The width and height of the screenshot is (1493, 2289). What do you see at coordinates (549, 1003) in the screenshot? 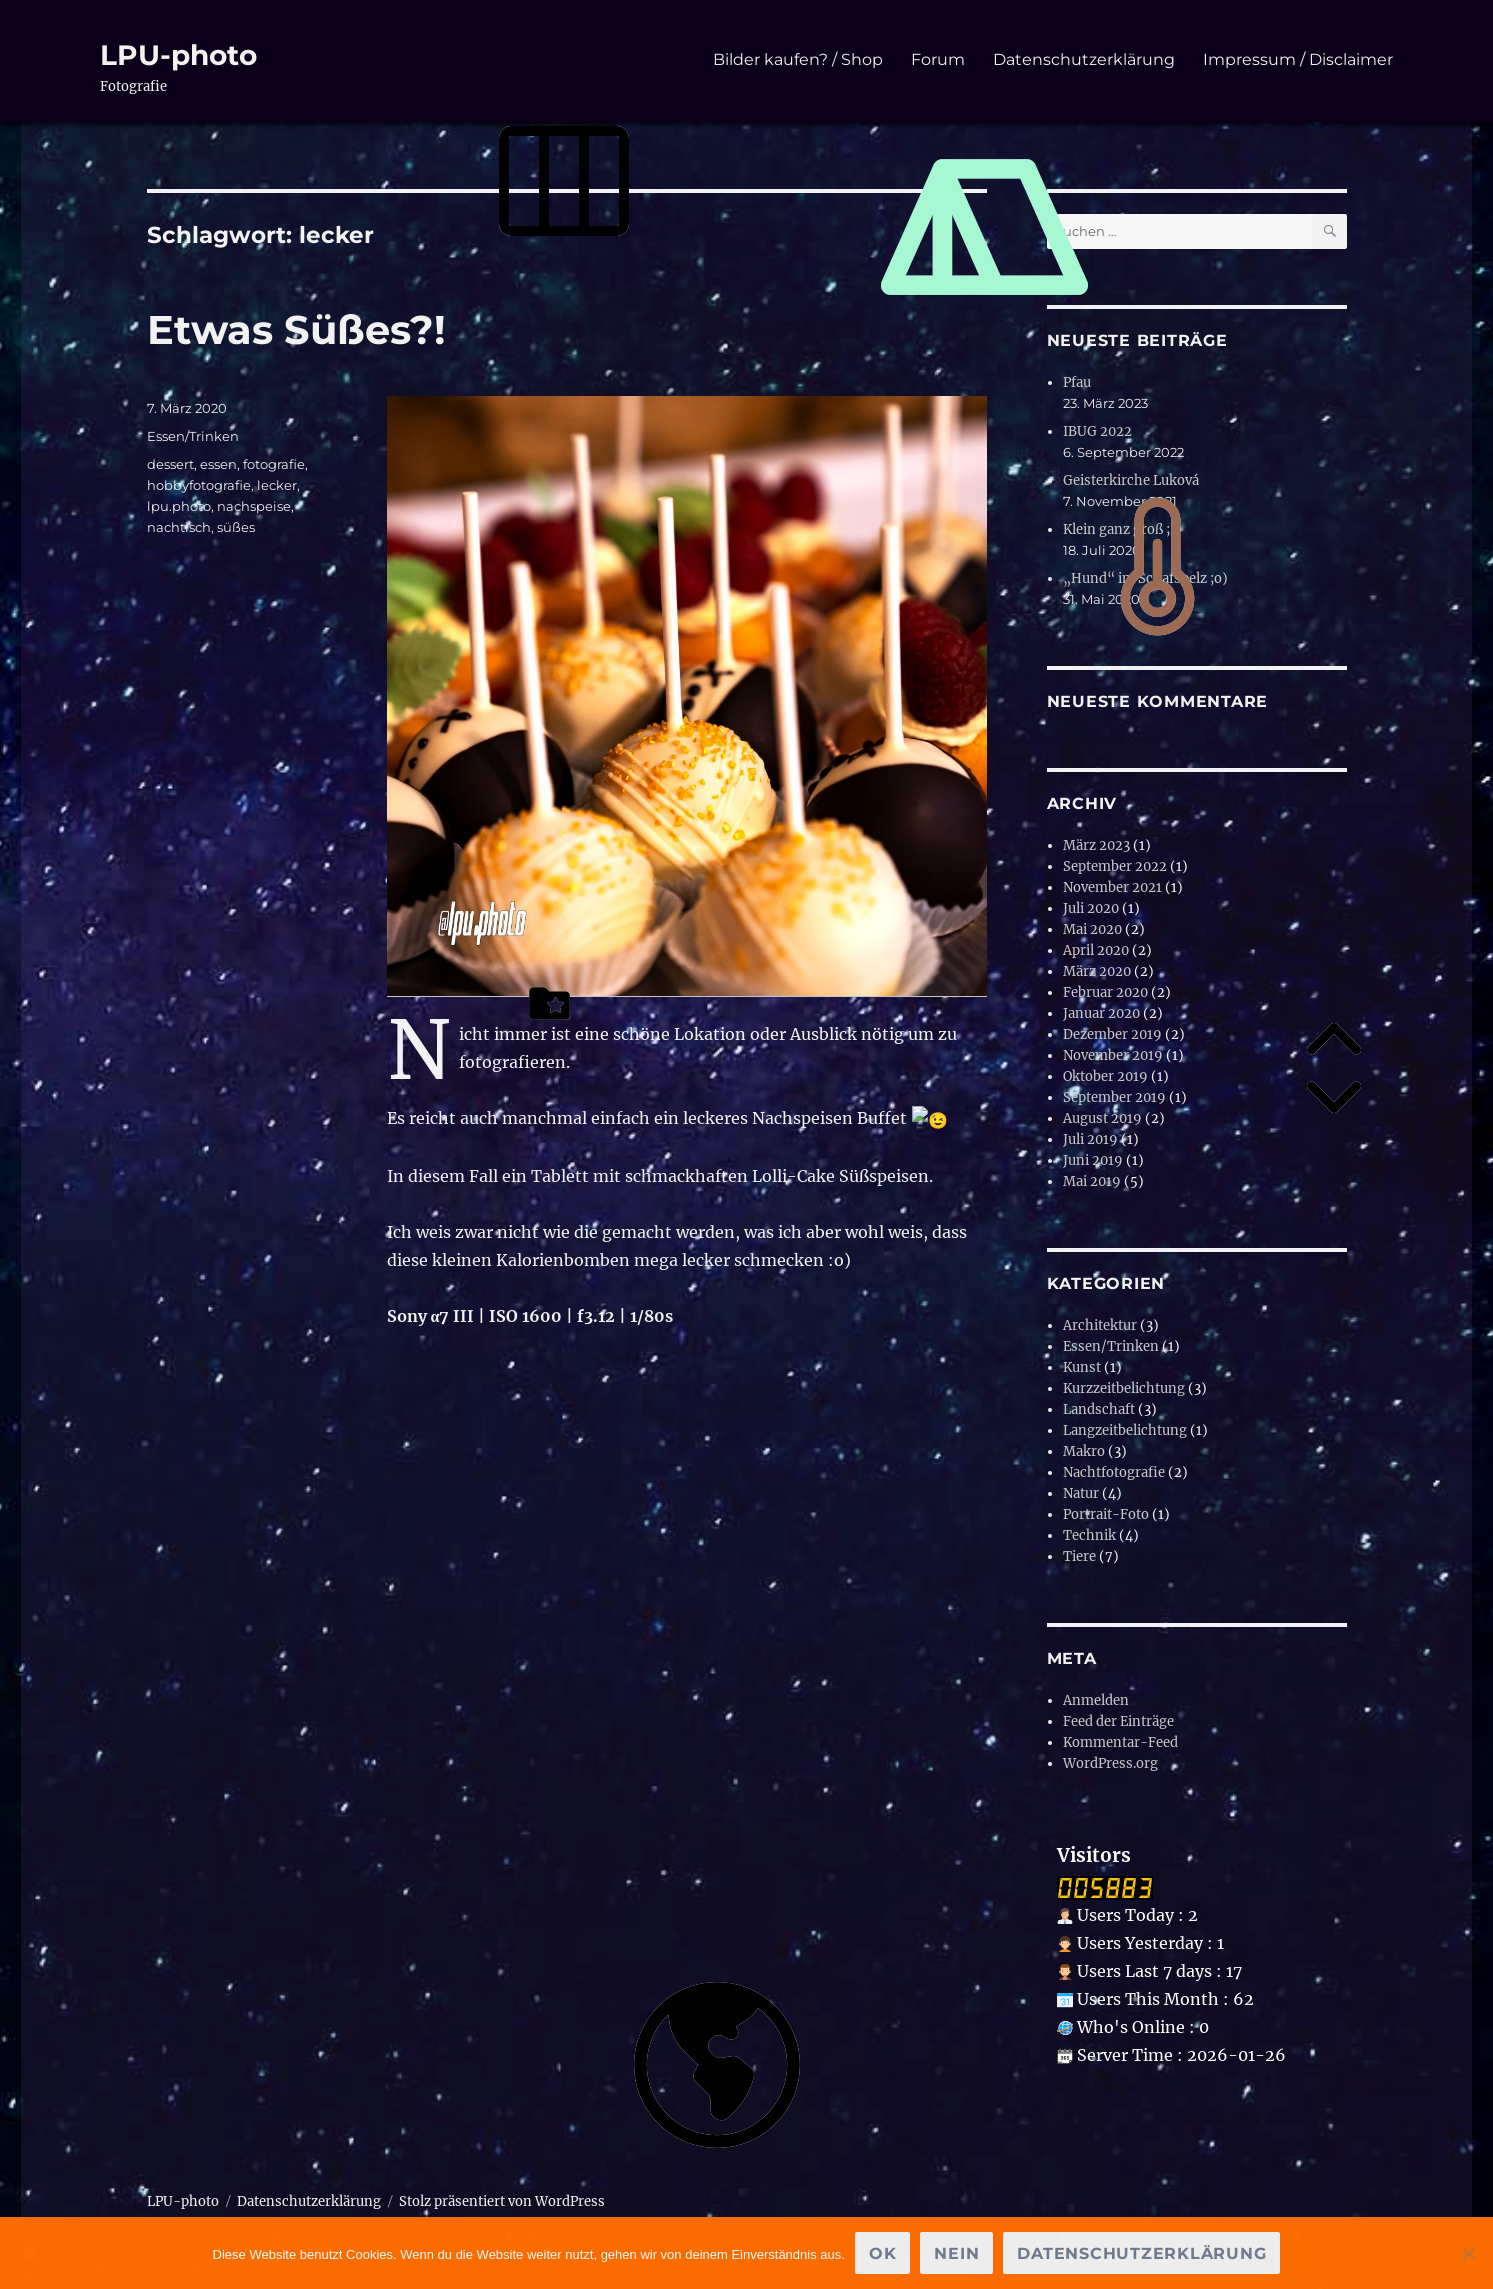
I see `access your favorites folder` at bounding box center [549, 1003].